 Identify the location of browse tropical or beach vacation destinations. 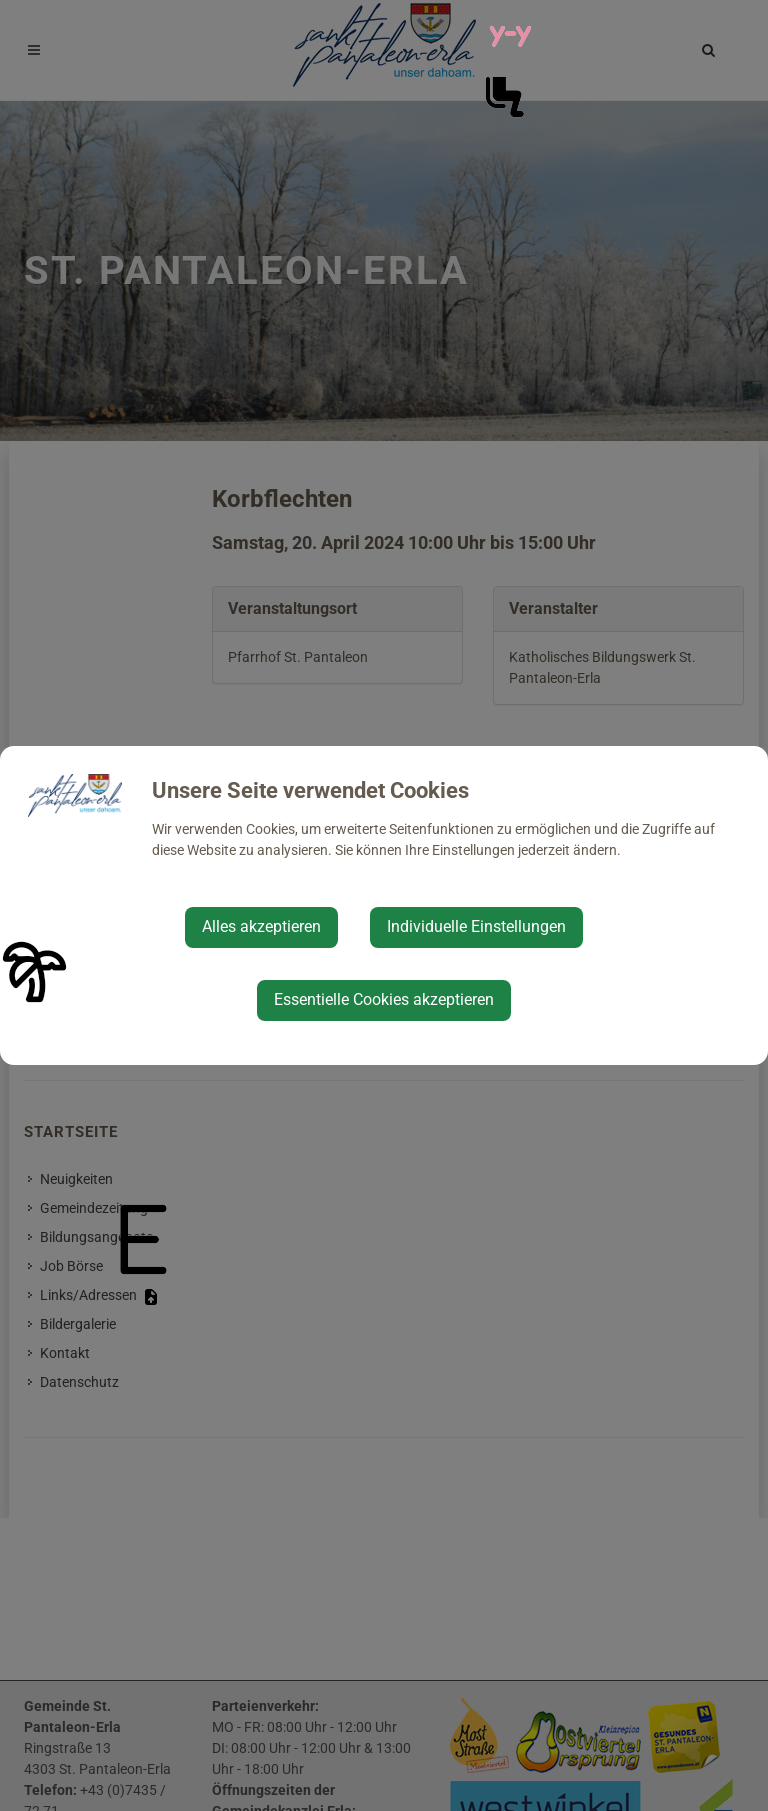
(34, 970).